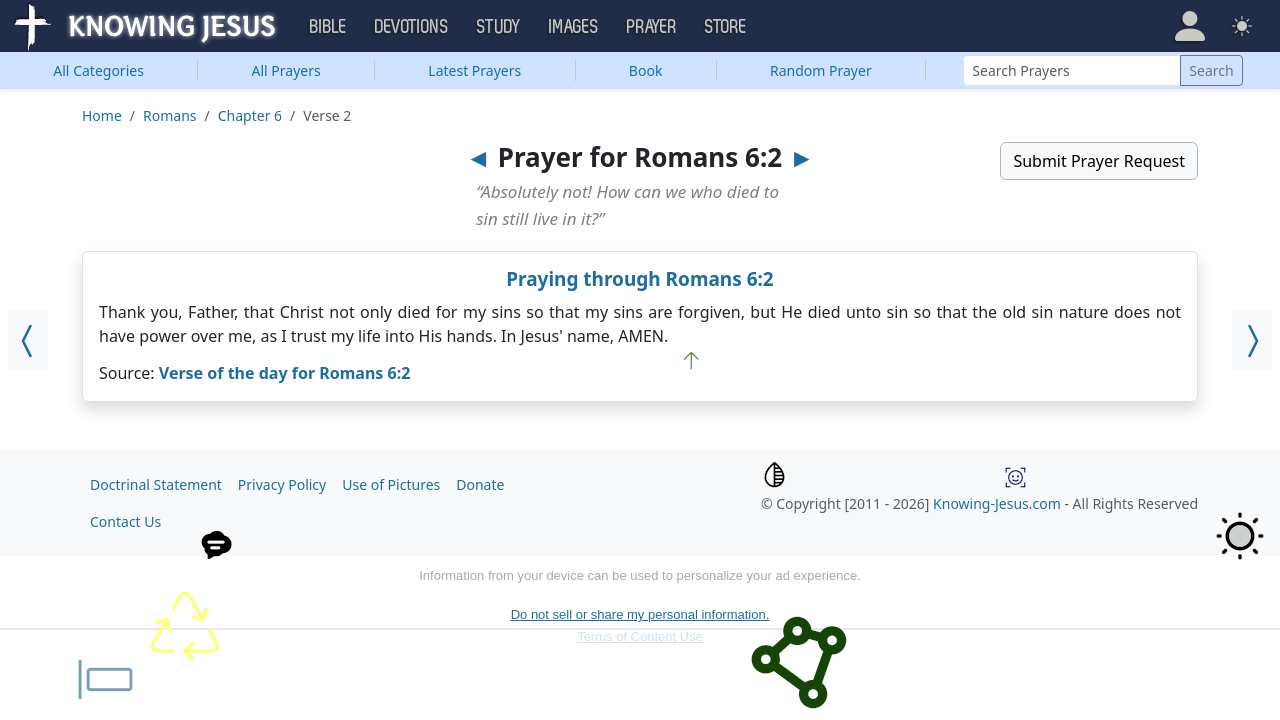 This screenshot has height=720, width=1280. I want to click on scan face to unlock or authenticate, so click(1015, 477).